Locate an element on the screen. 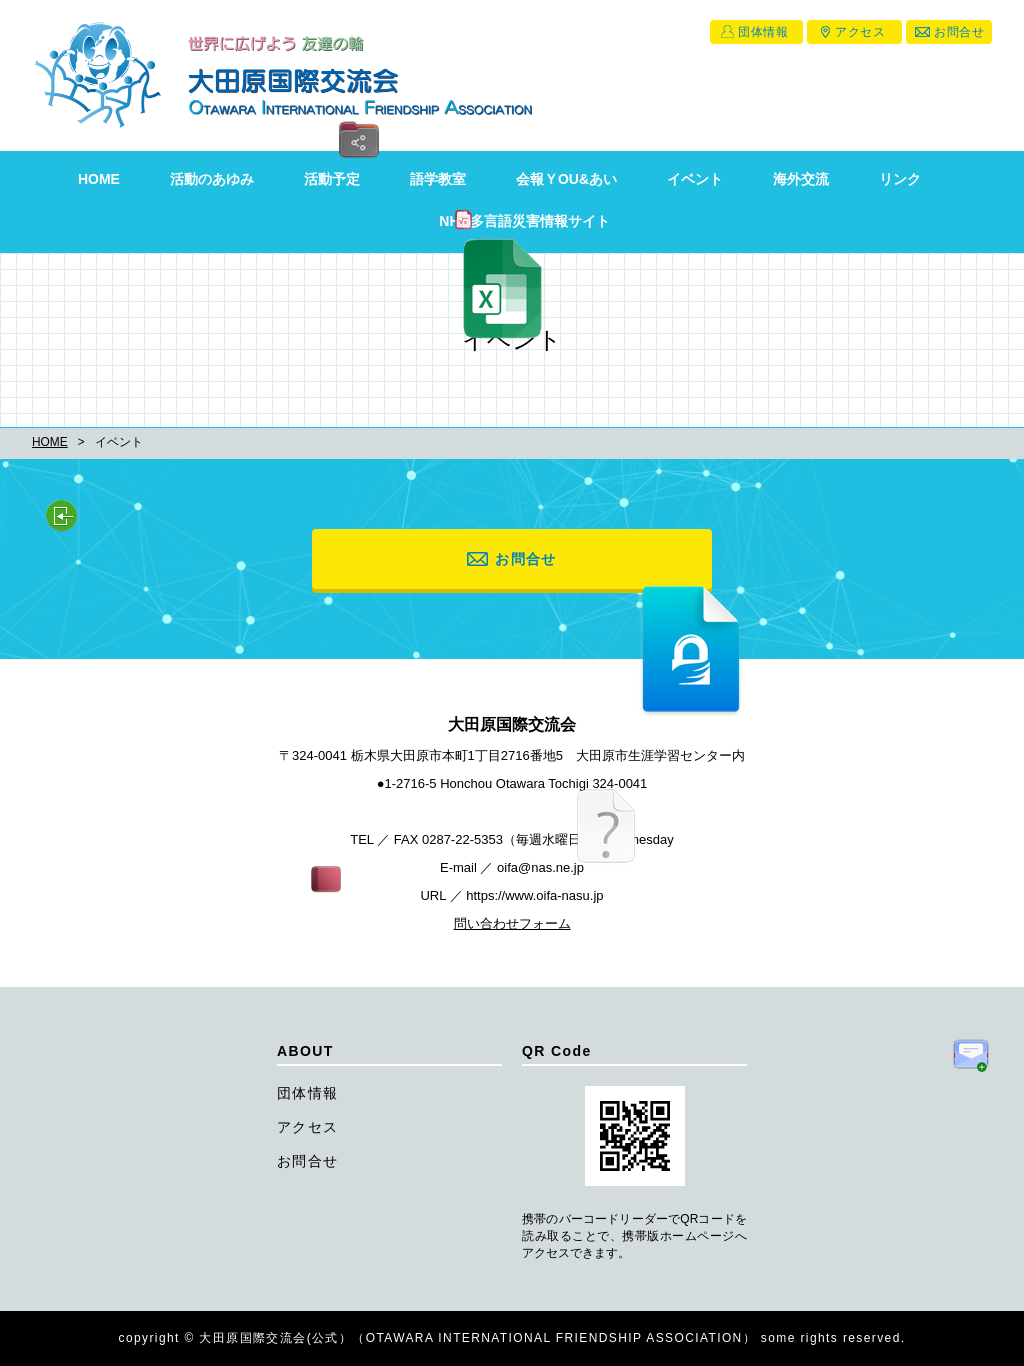 This screenshot has width=1024, height=1366. access the desktop folder is located at coordinates (326, 878).